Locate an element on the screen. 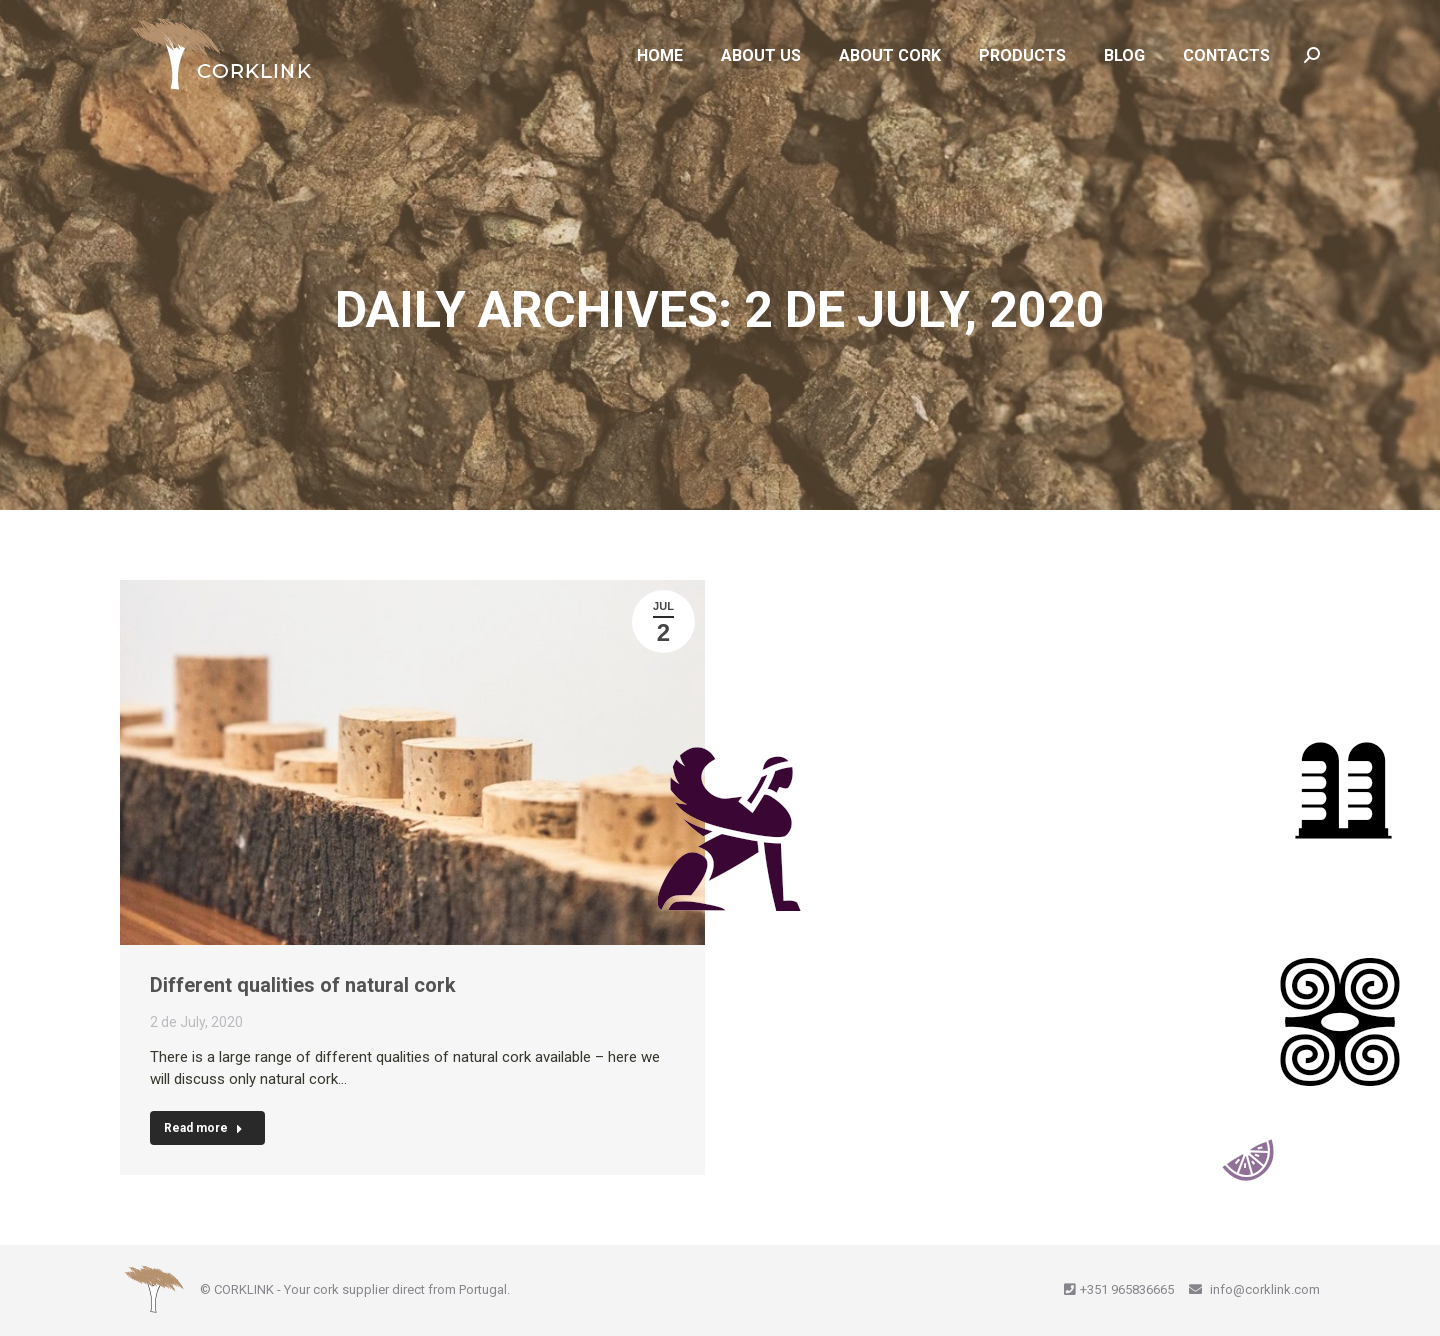 Image resolution: width=1440 pixels, height=1336 pixels. represents a data center or server infrastructure is located at coordinates (1343, 790).